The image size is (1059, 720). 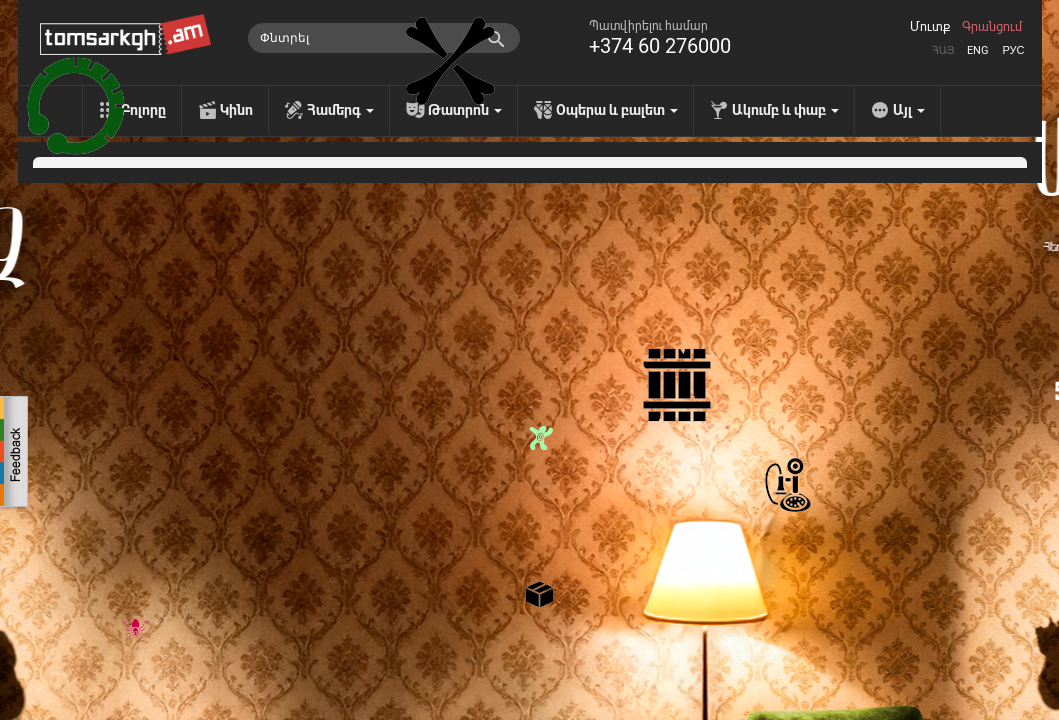 What do you see at coordinates (135, 628) in the screenshot?
I see `spider enemy or creature in a game interface` at bounding box center [135, 628].